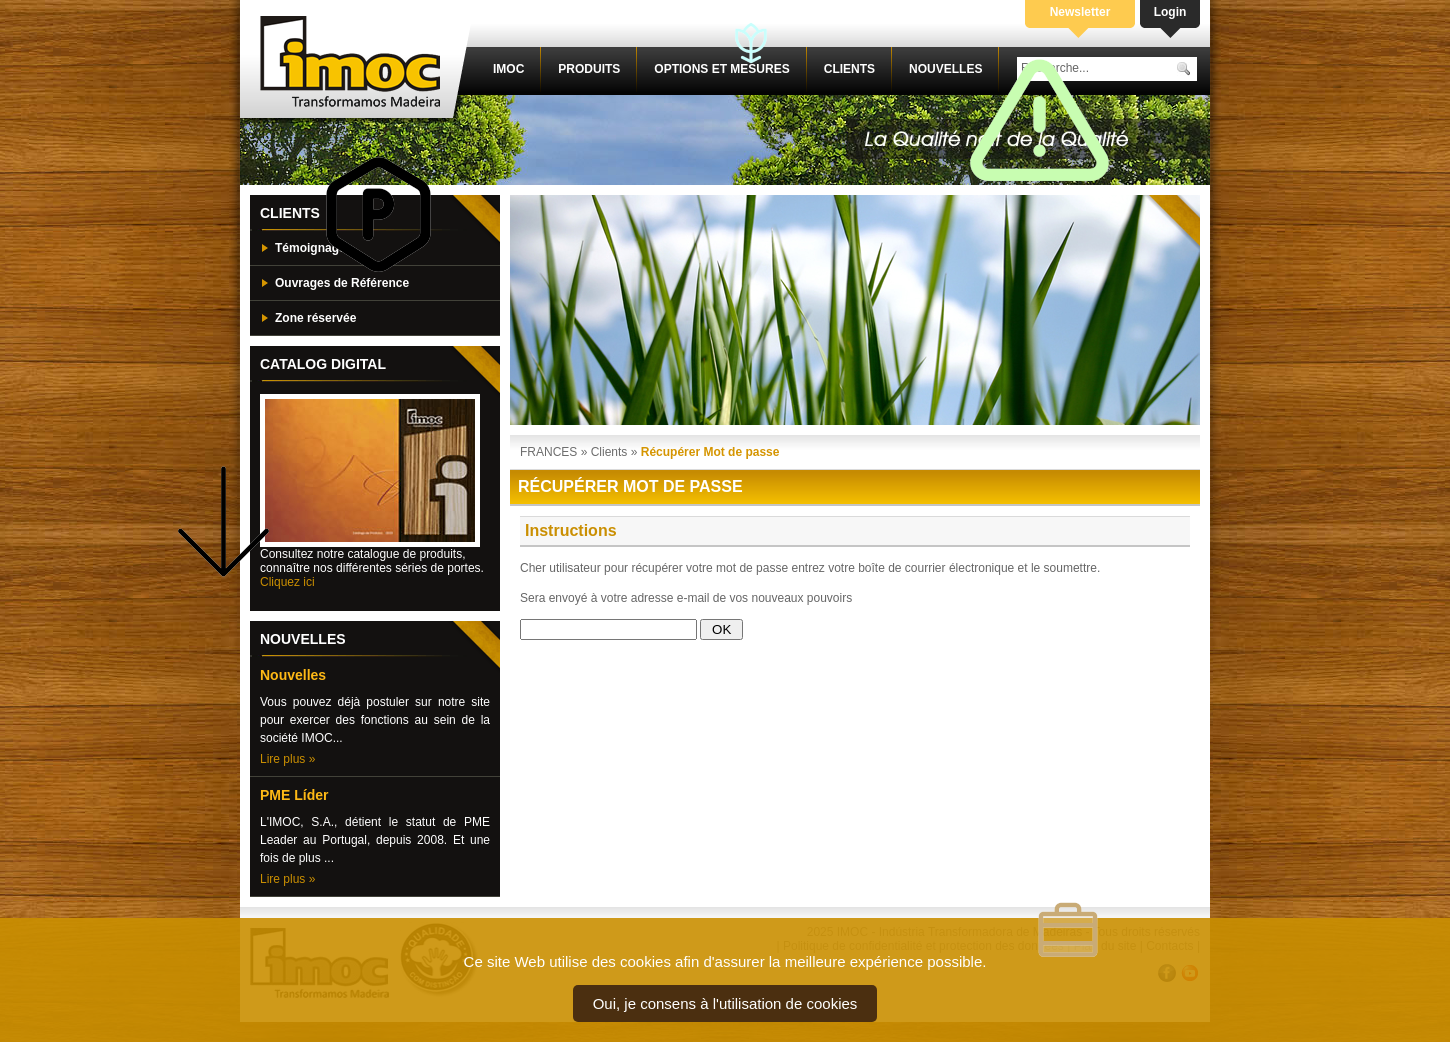 This screenshot has width=1450, height=1042. Describe the element at coordinates (751, 43) in the screenshot. I see `access garden or plant care features` at that location.